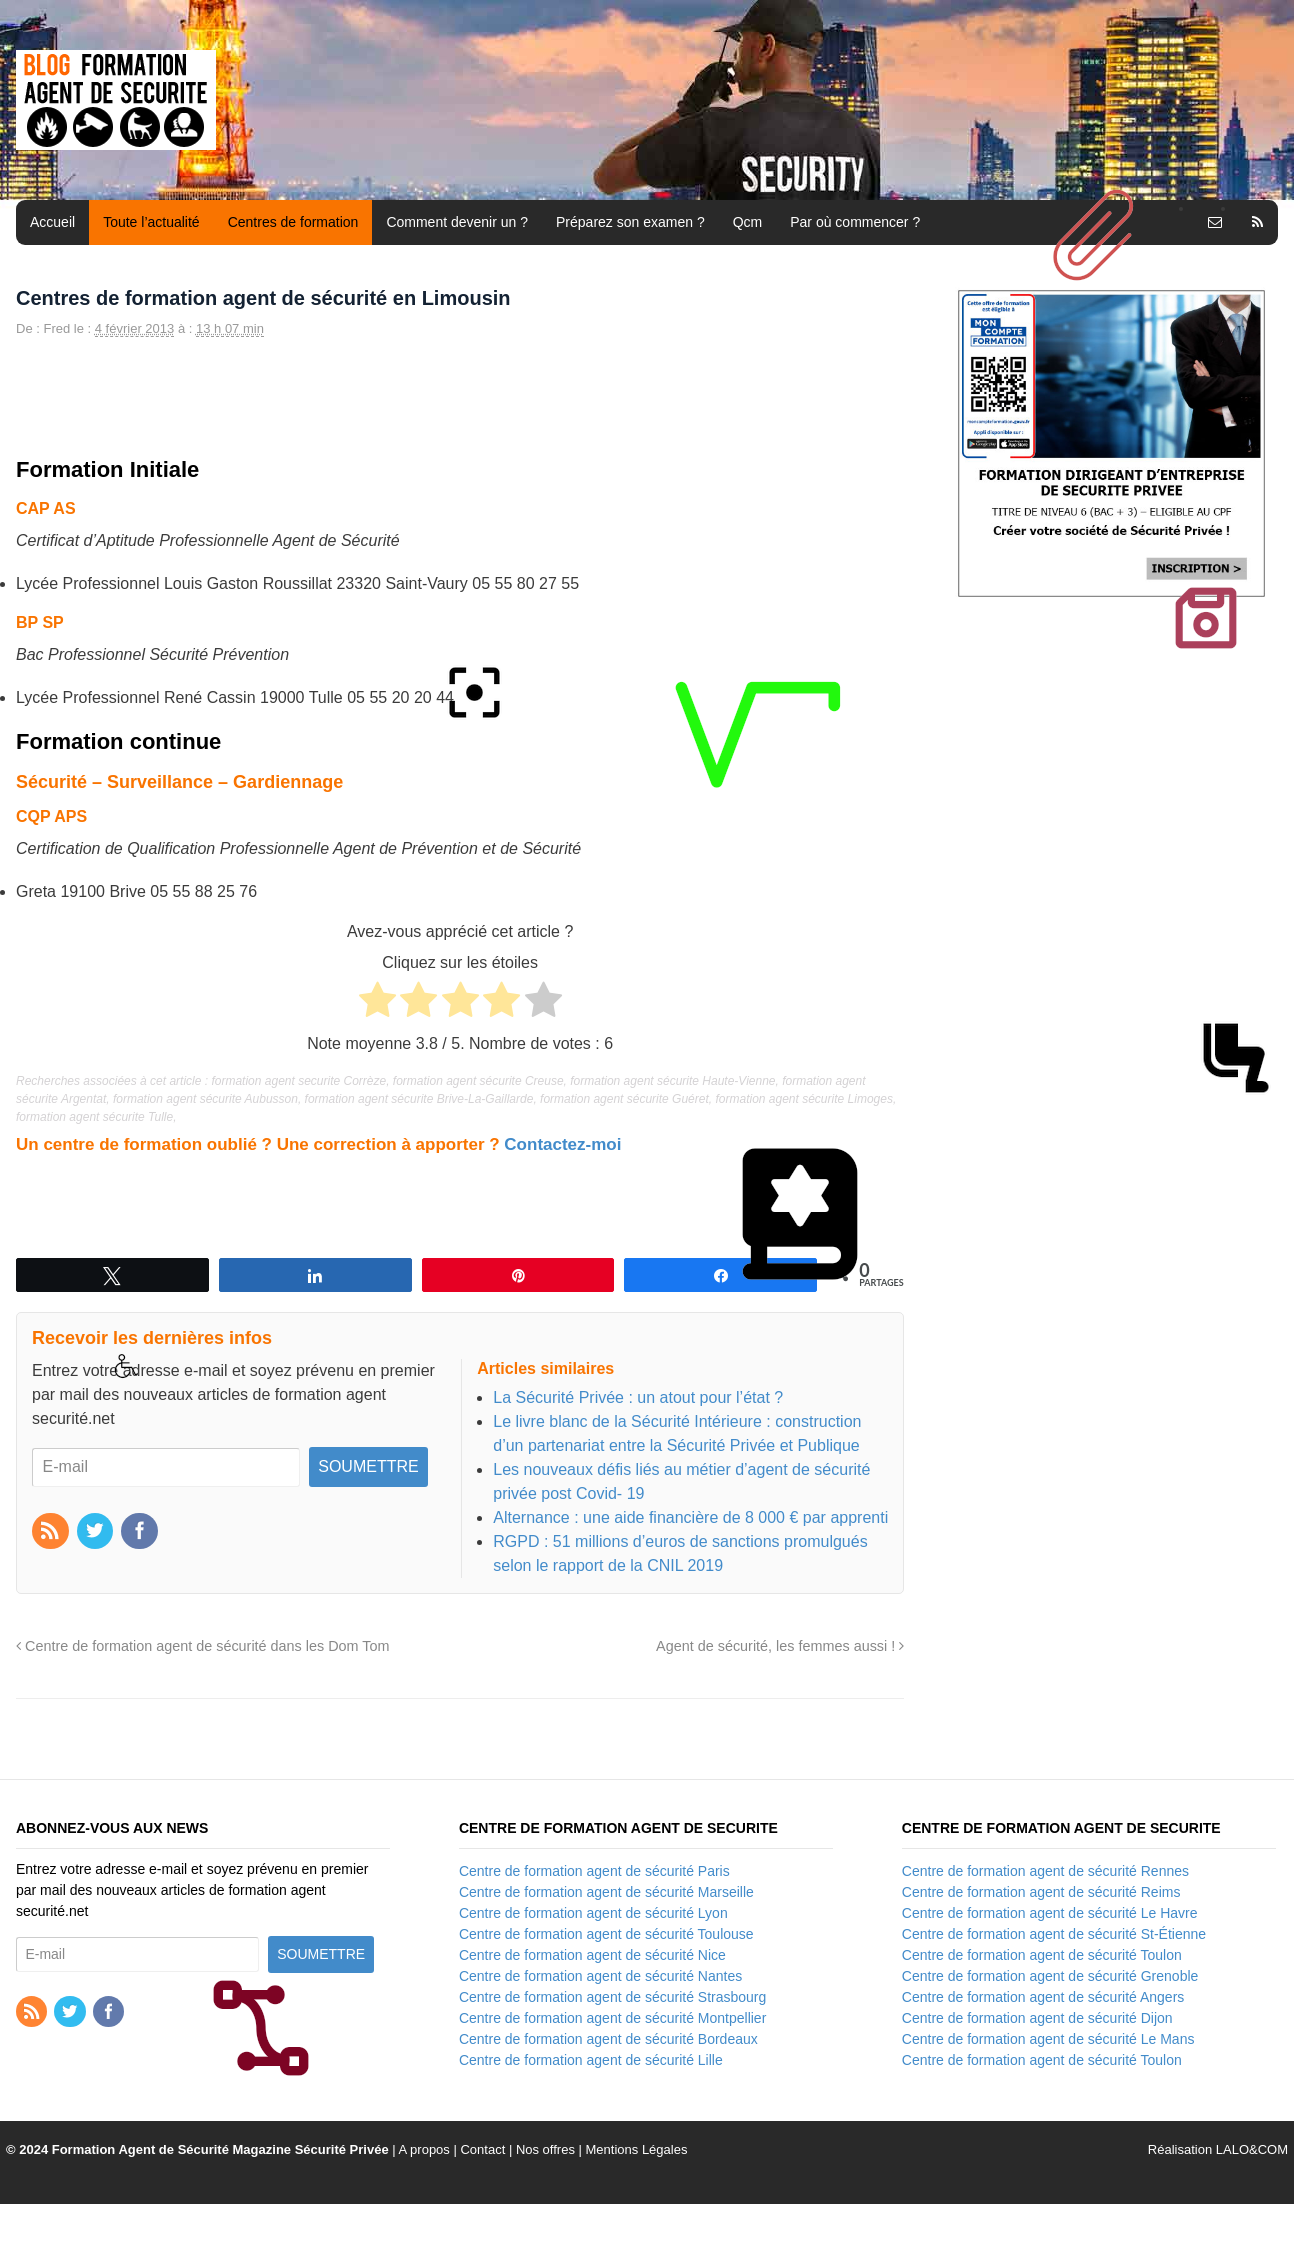 The height and width of the screenshot is (2260, 1294). What do you see at coordinates (800, 1214) in the screenshot?
I see `access Jewish religious texts` at bounding box center [800, 1214].